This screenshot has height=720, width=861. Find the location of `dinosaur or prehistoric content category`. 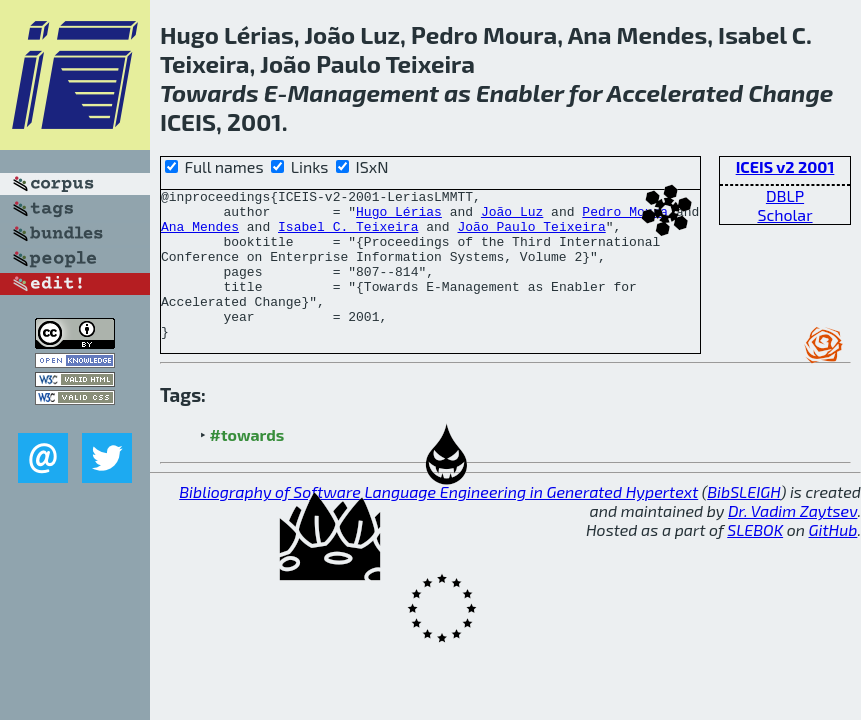

dinosaur or prehistoric content category is located at coordinates (330, 530).